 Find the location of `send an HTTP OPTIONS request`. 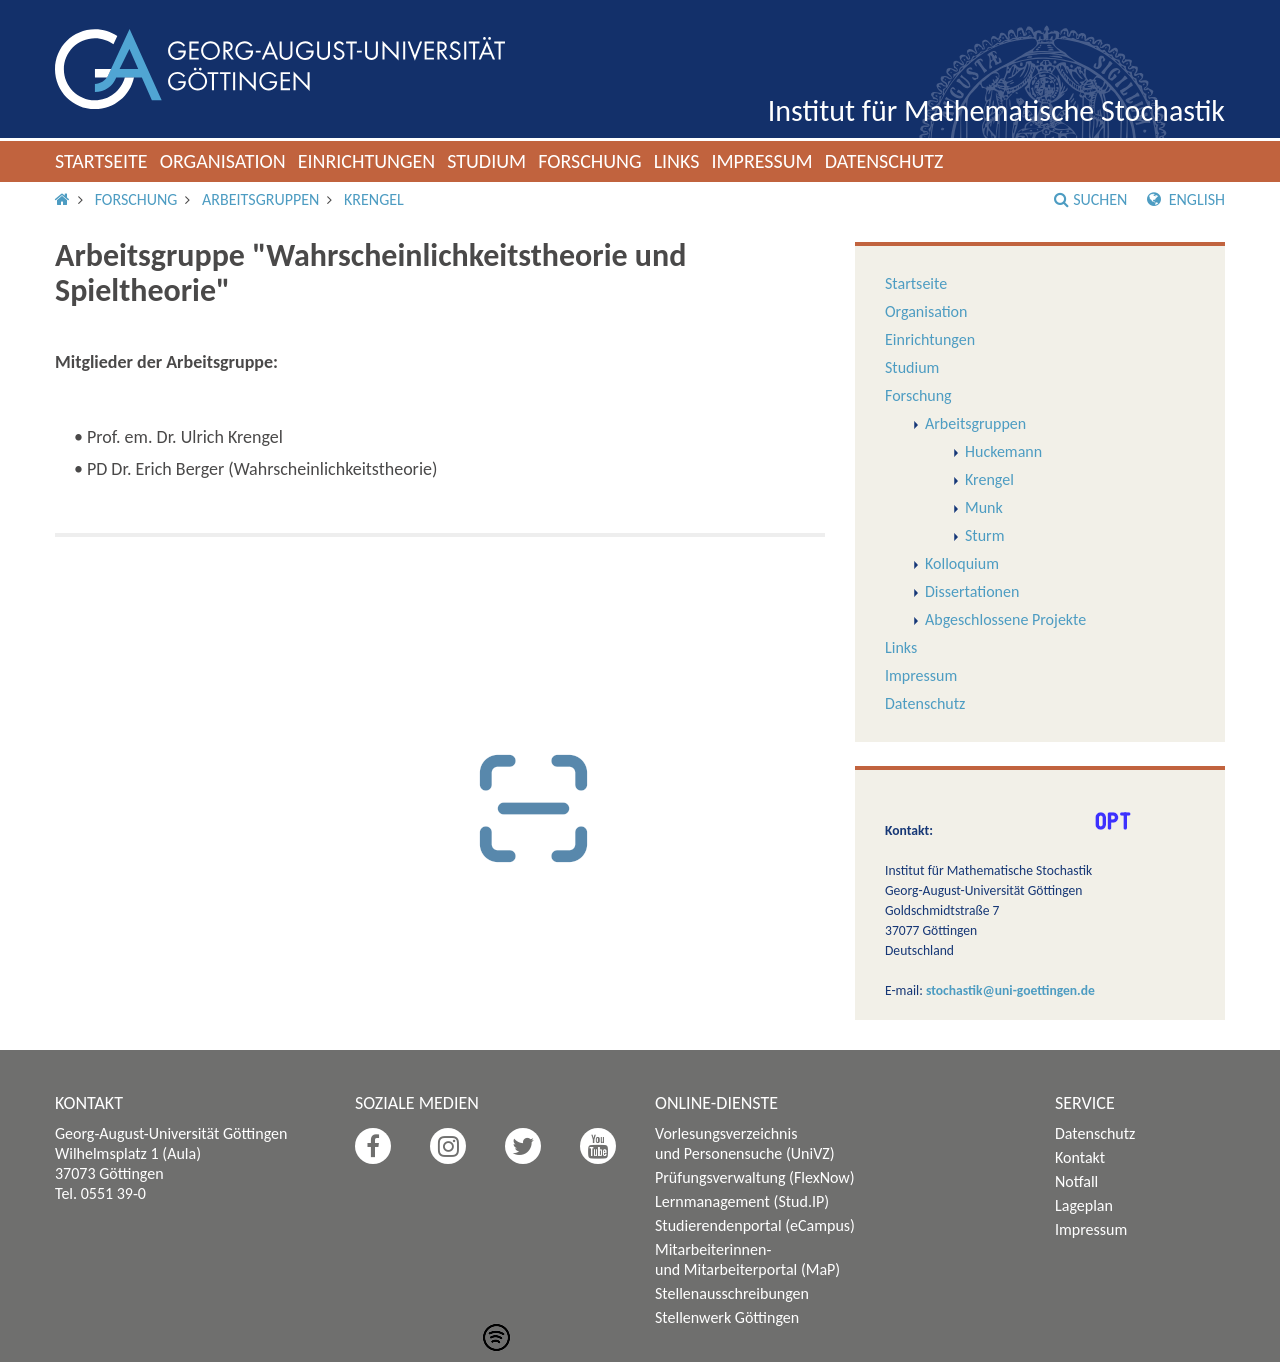

send an HTTP OPTIONS request is located at coordinates (1113, 821).